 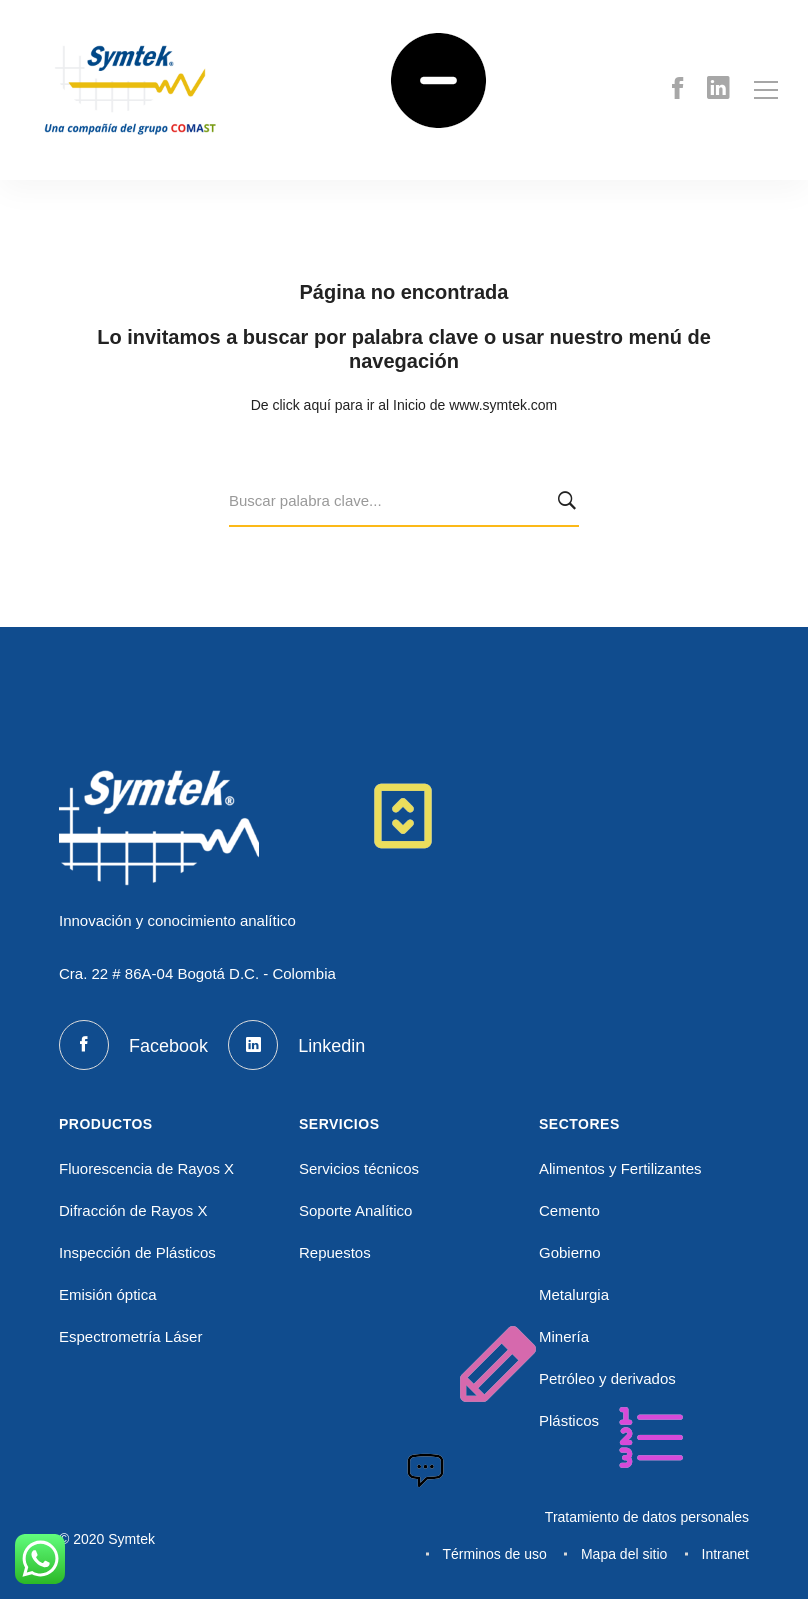 What do you see at coordinates (438, 80) in the screenshot?
I see `remove an item from a list or collection` at bounding box center [438, 80].